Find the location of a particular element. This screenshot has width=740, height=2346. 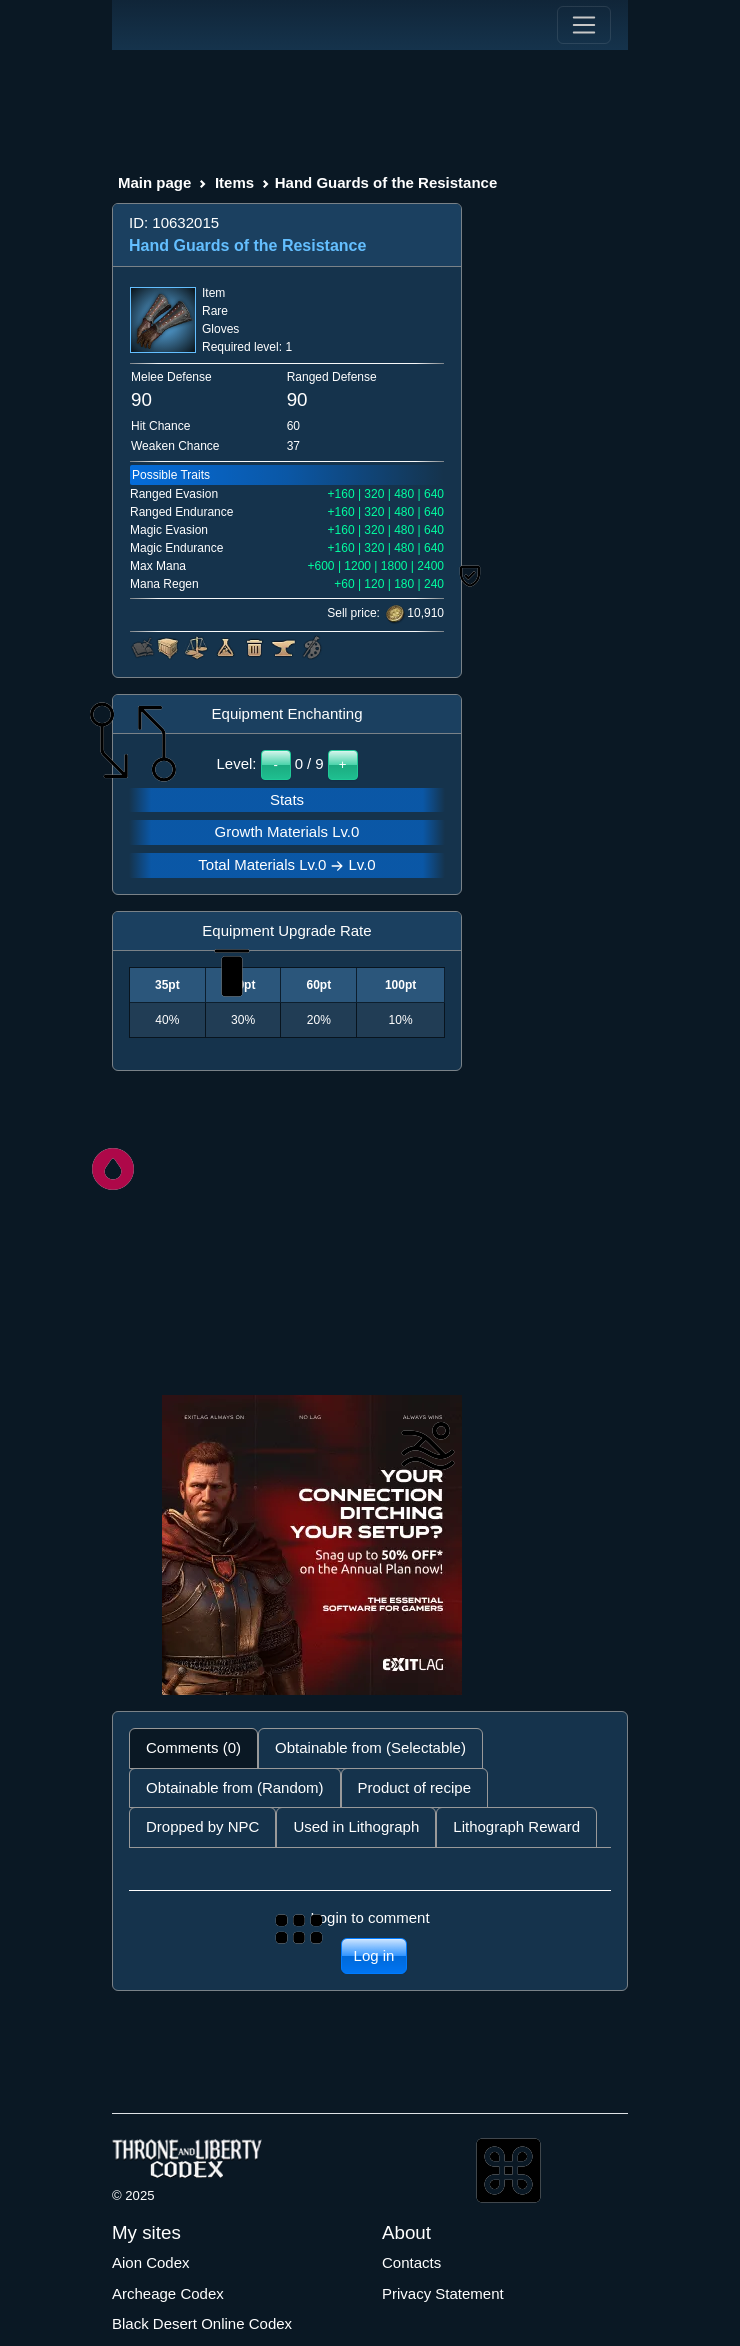

view file differences in version control is located at coordinates (133, 742).